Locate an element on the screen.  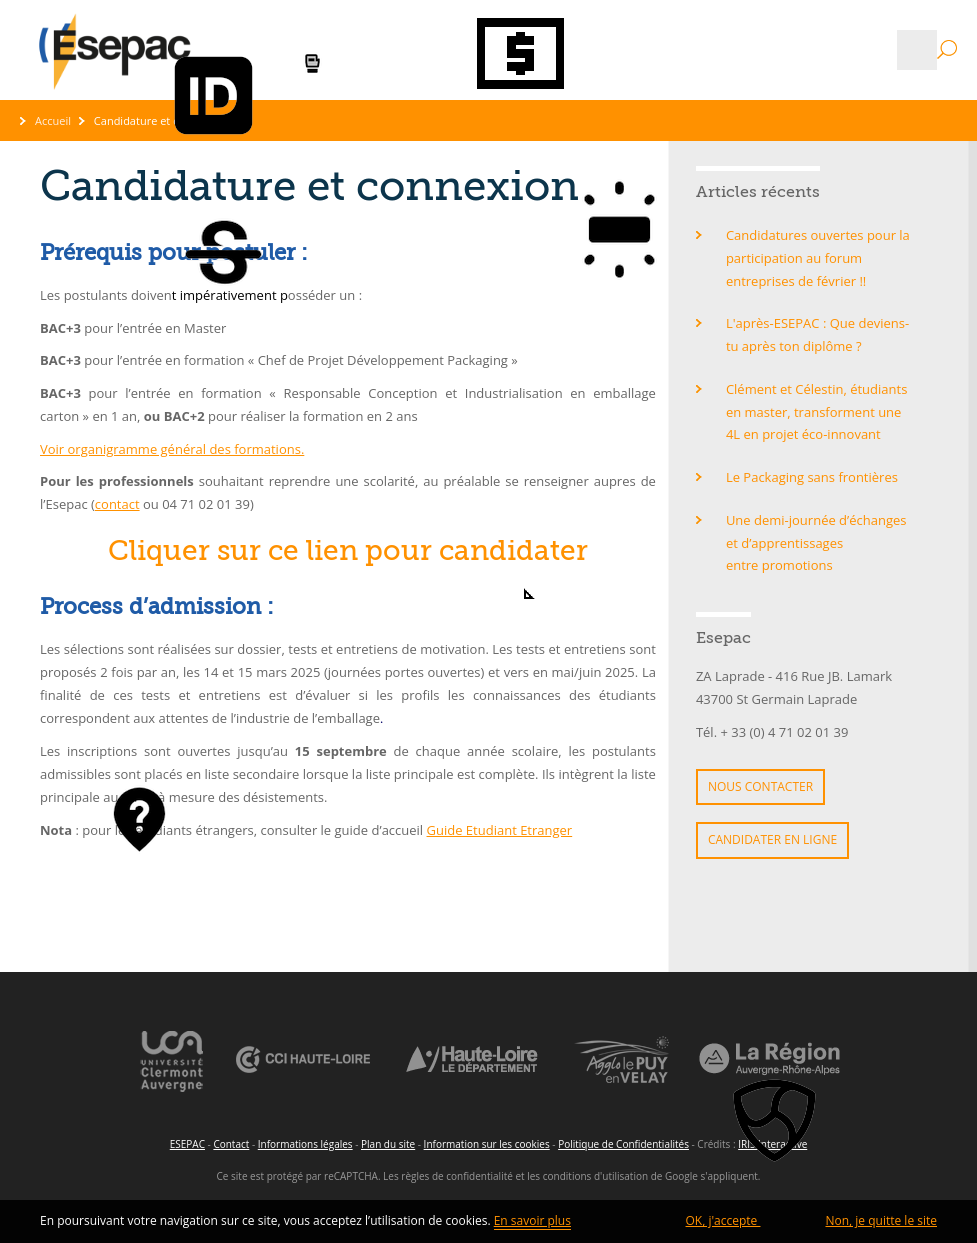
find nearby ATMs or cash machines is located at coordinates (520, 53).